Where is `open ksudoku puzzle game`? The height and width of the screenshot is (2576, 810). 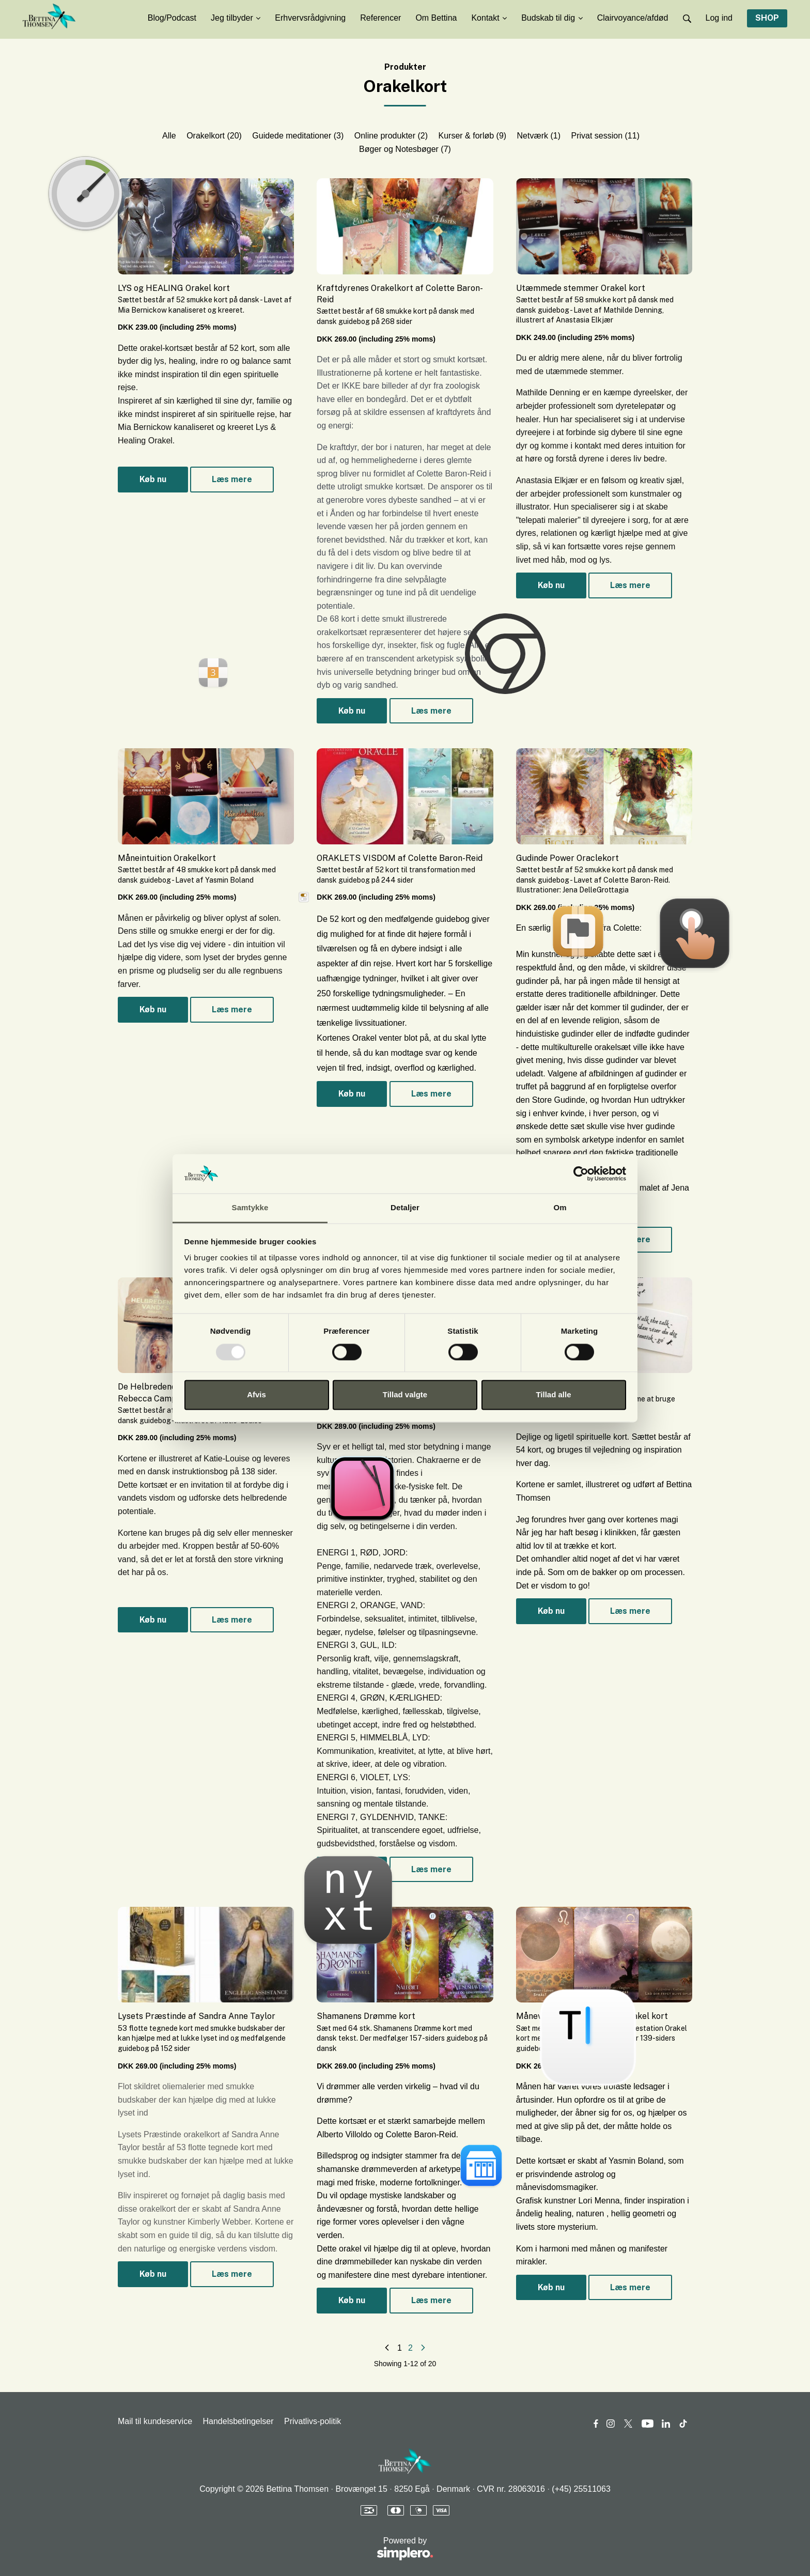
open ksudoku puzzle game is located at coordinates (213, 672).